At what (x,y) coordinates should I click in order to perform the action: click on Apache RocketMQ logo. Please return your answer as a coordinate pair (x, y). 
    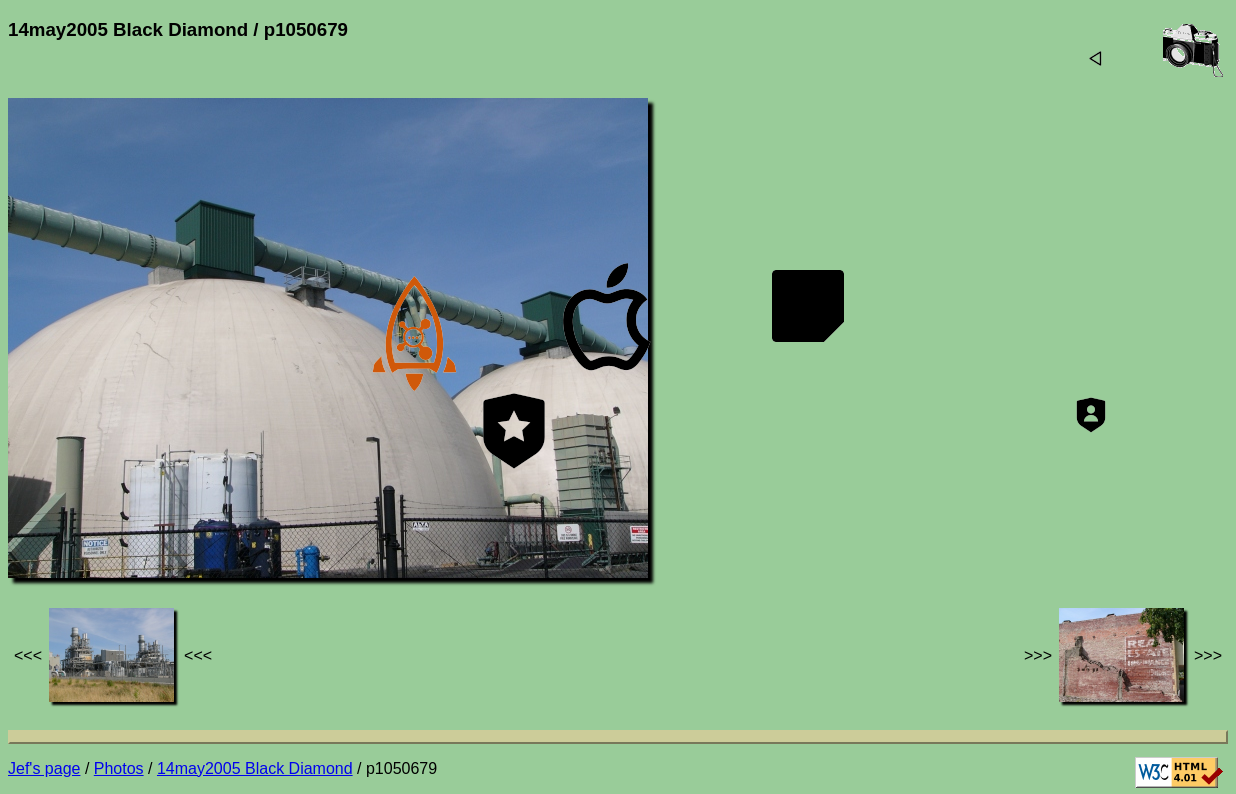
    Looking at the image, I should click on (414, 333).